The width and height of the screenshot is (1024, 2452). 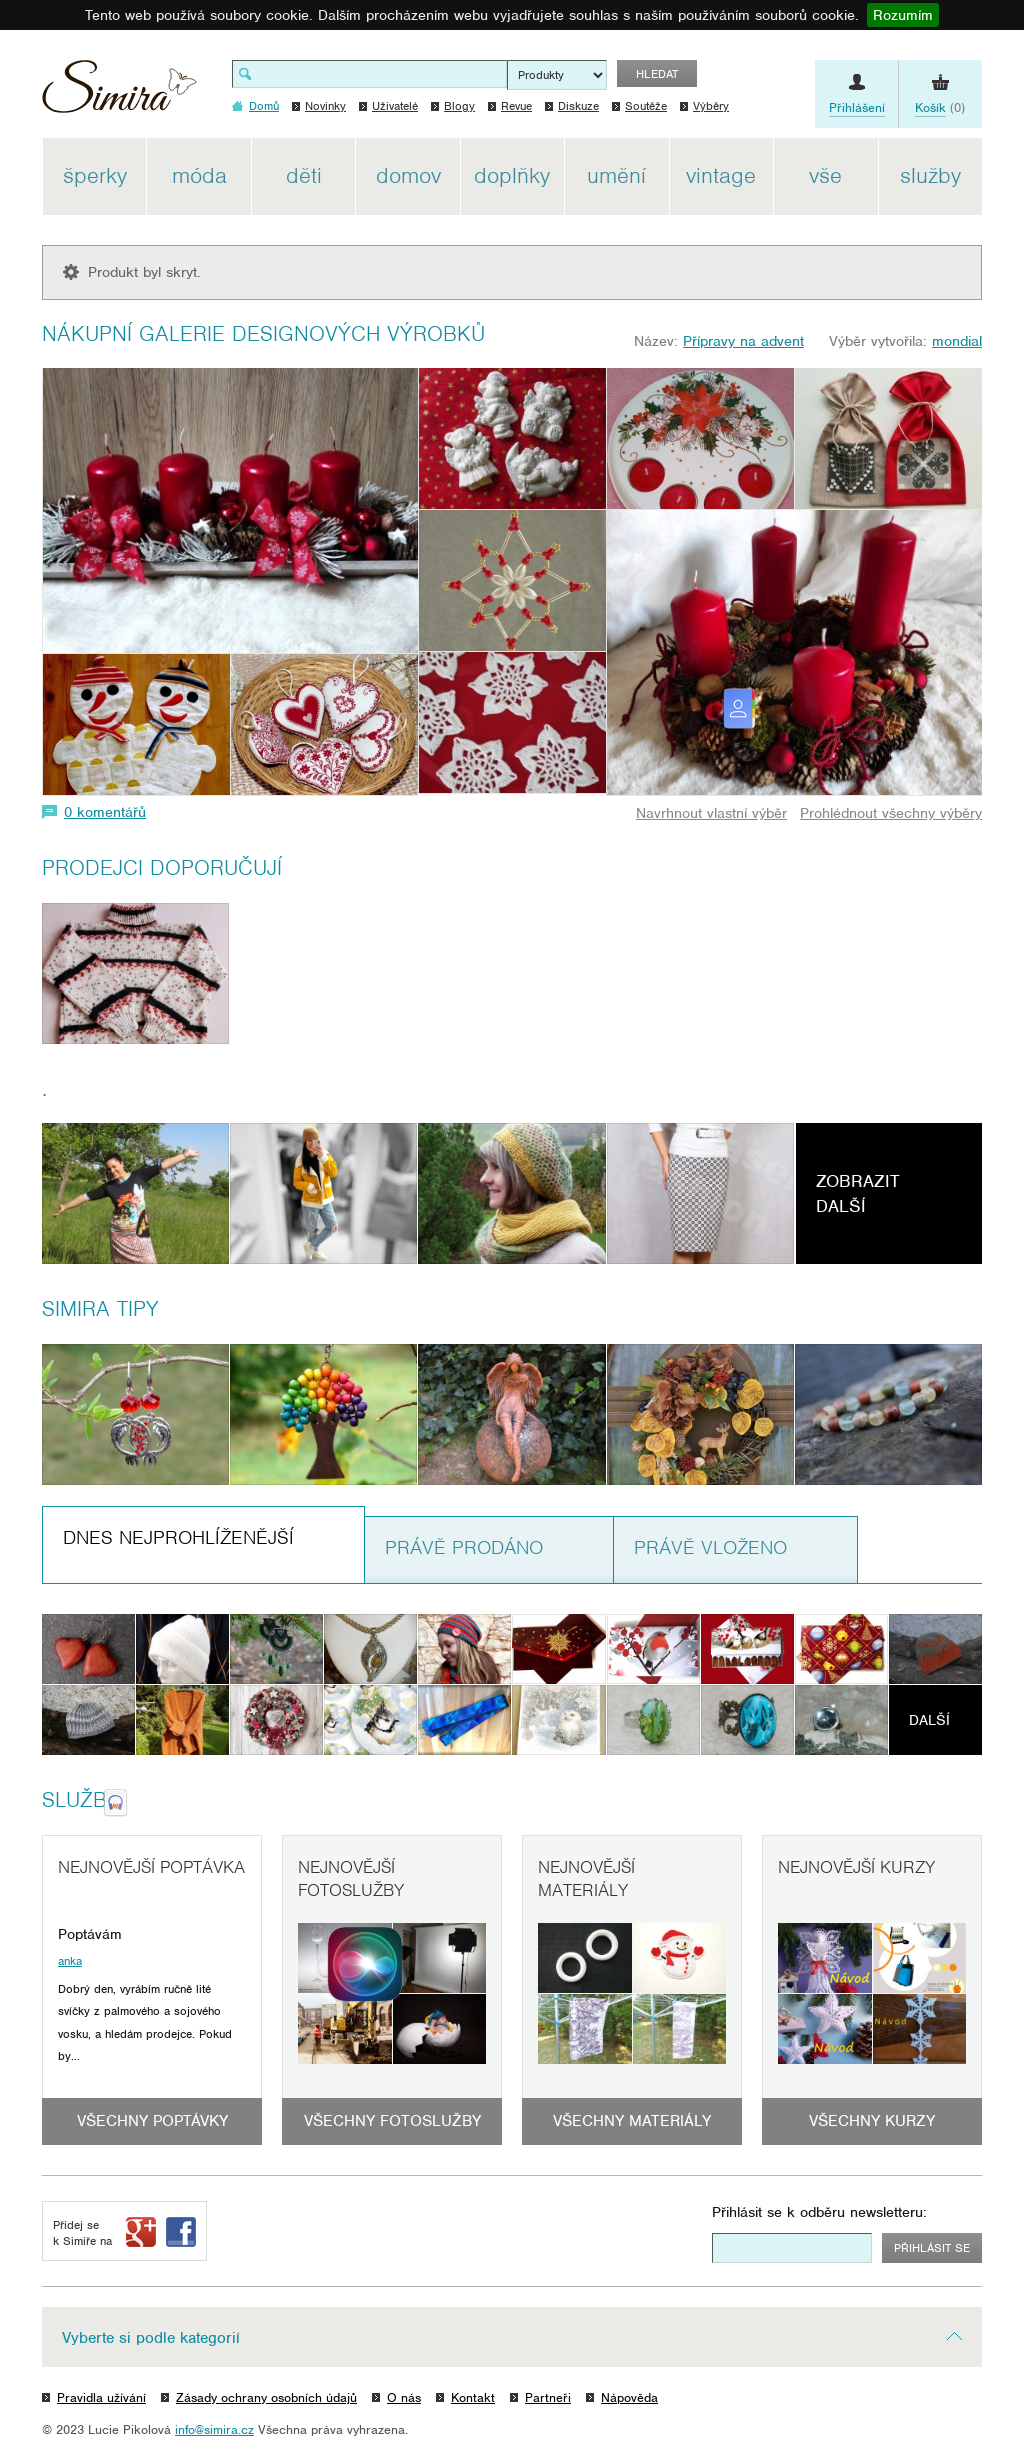 I want to click on open an audacity project file, so click(x=115, y=1802).